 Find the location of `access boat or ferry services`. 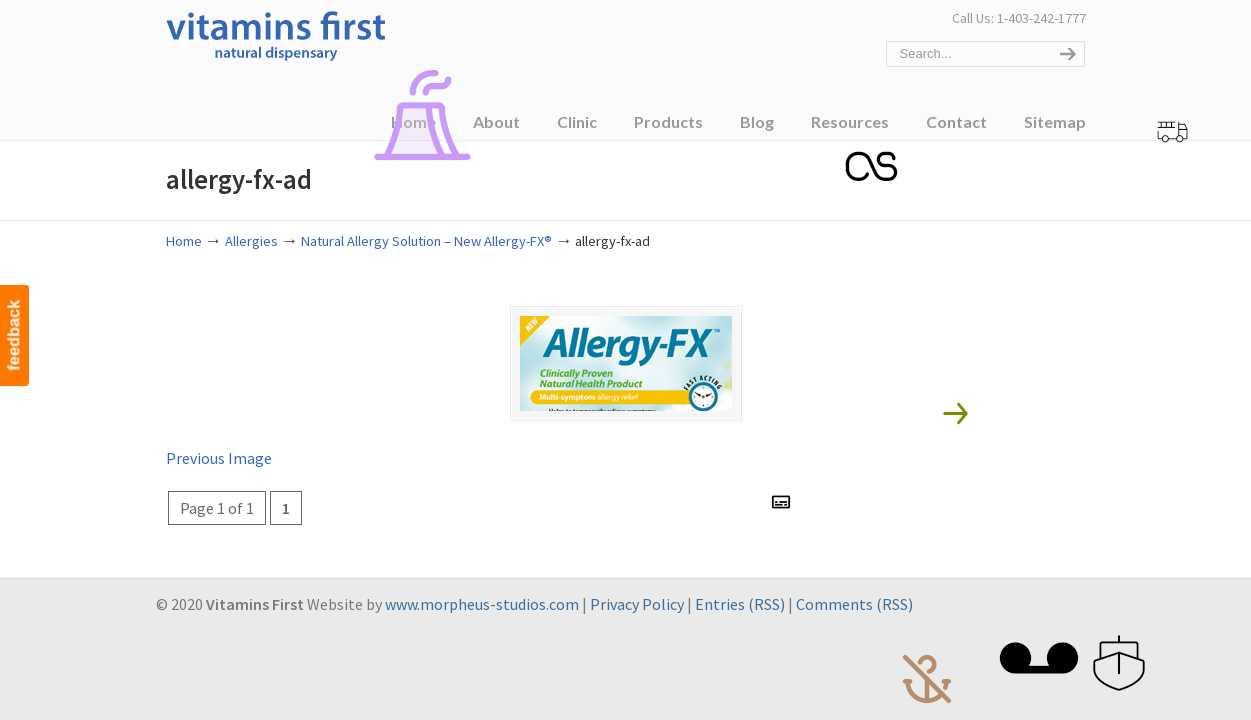

access boat or ferry services is located at coordinates (1119, 663).